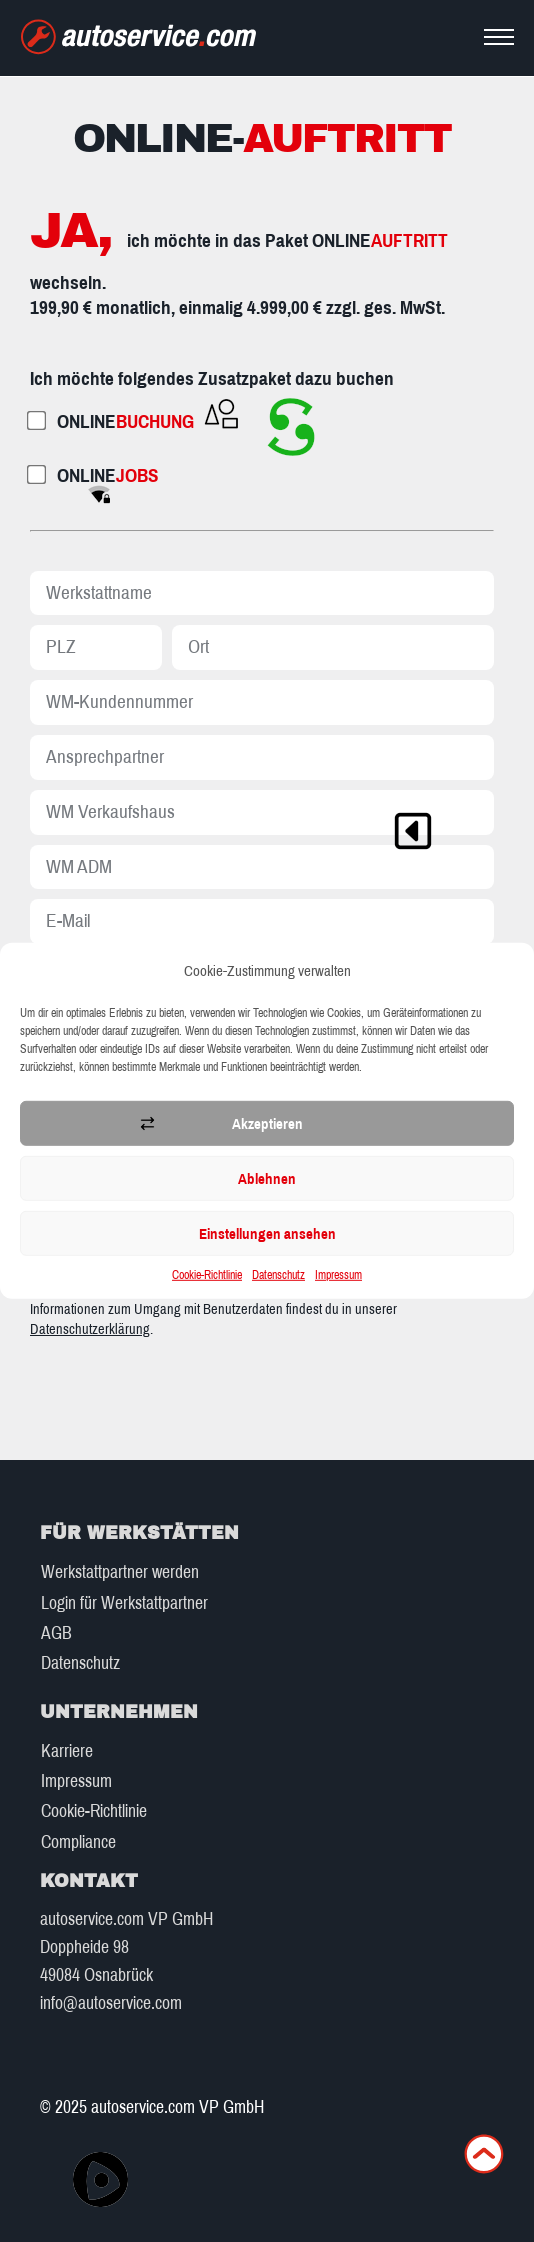 Image resolution: width=534 pixels, height=2242 pixels. Describe the element at coordinates (100, 2179) in the screenshot. I see `centercode brand logo` at that location.